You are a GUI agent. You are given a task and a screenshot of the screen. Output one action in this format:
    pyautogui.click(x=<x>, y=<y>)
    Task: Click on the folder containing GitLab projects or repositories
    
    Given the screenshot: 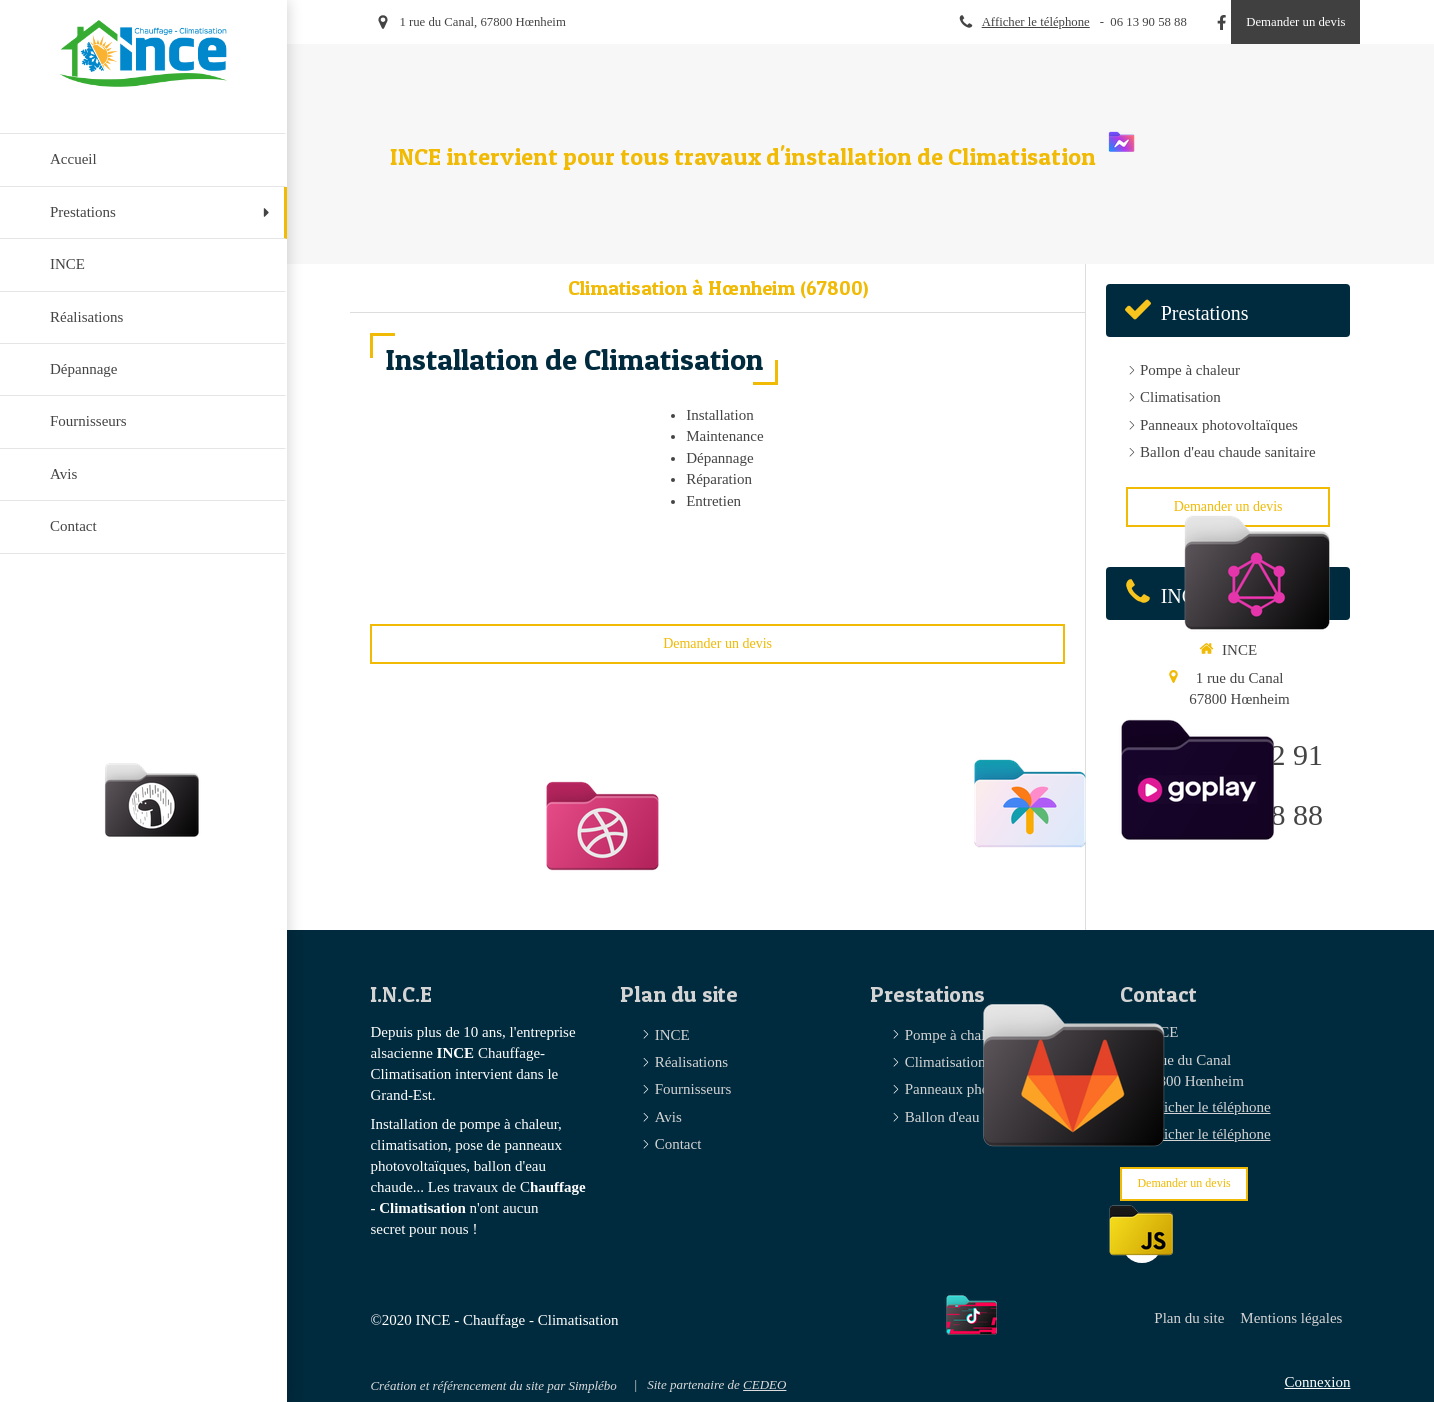 What is the action you would take?
    pyautogui.click(x=1073, y=1080)
    